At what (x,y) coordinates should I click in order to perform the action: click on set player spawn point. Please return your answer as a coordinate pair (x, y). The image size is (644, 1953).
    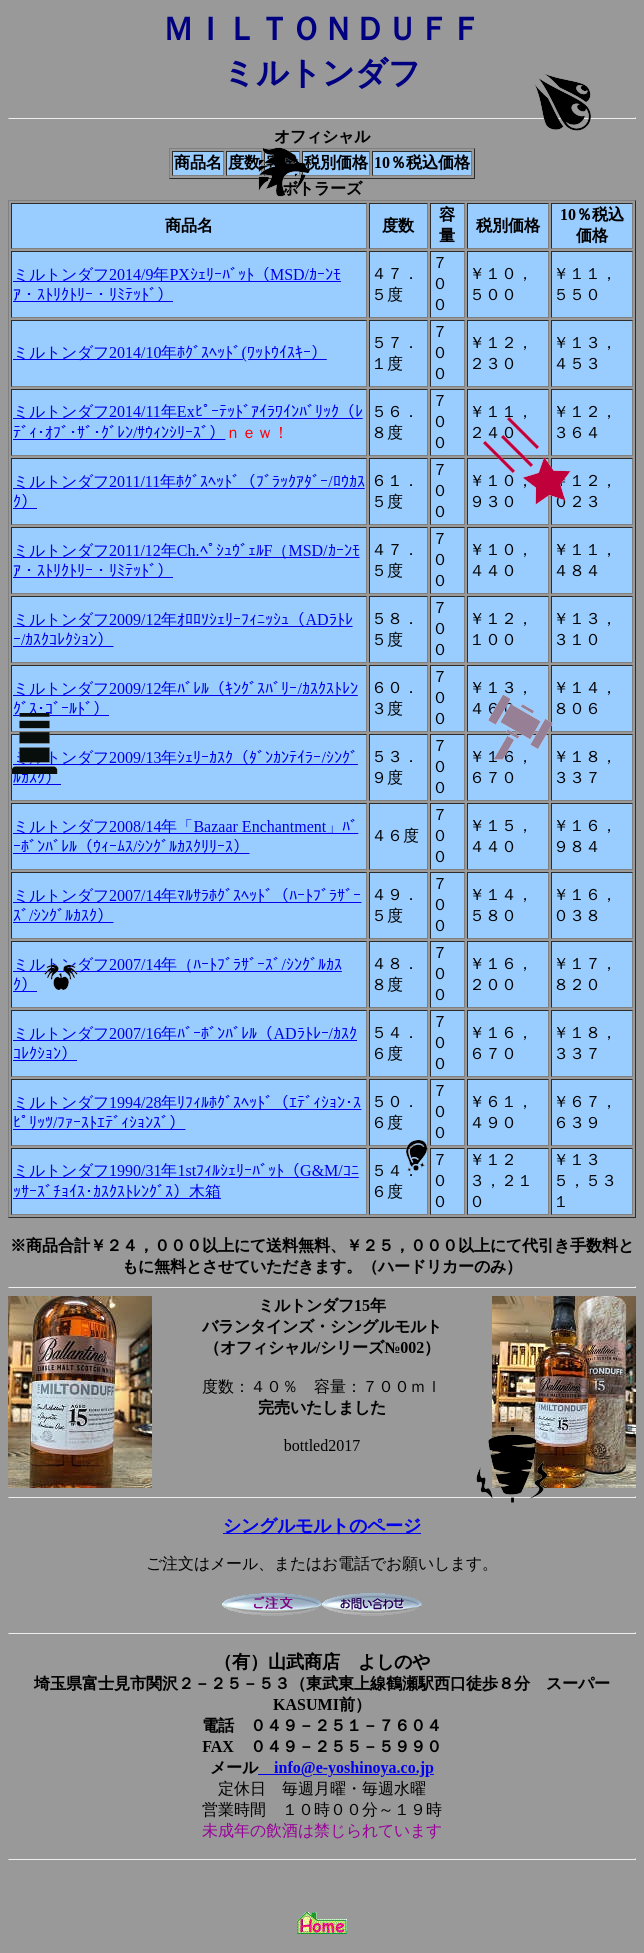
    Looking at the image, I should click on (34, 743).